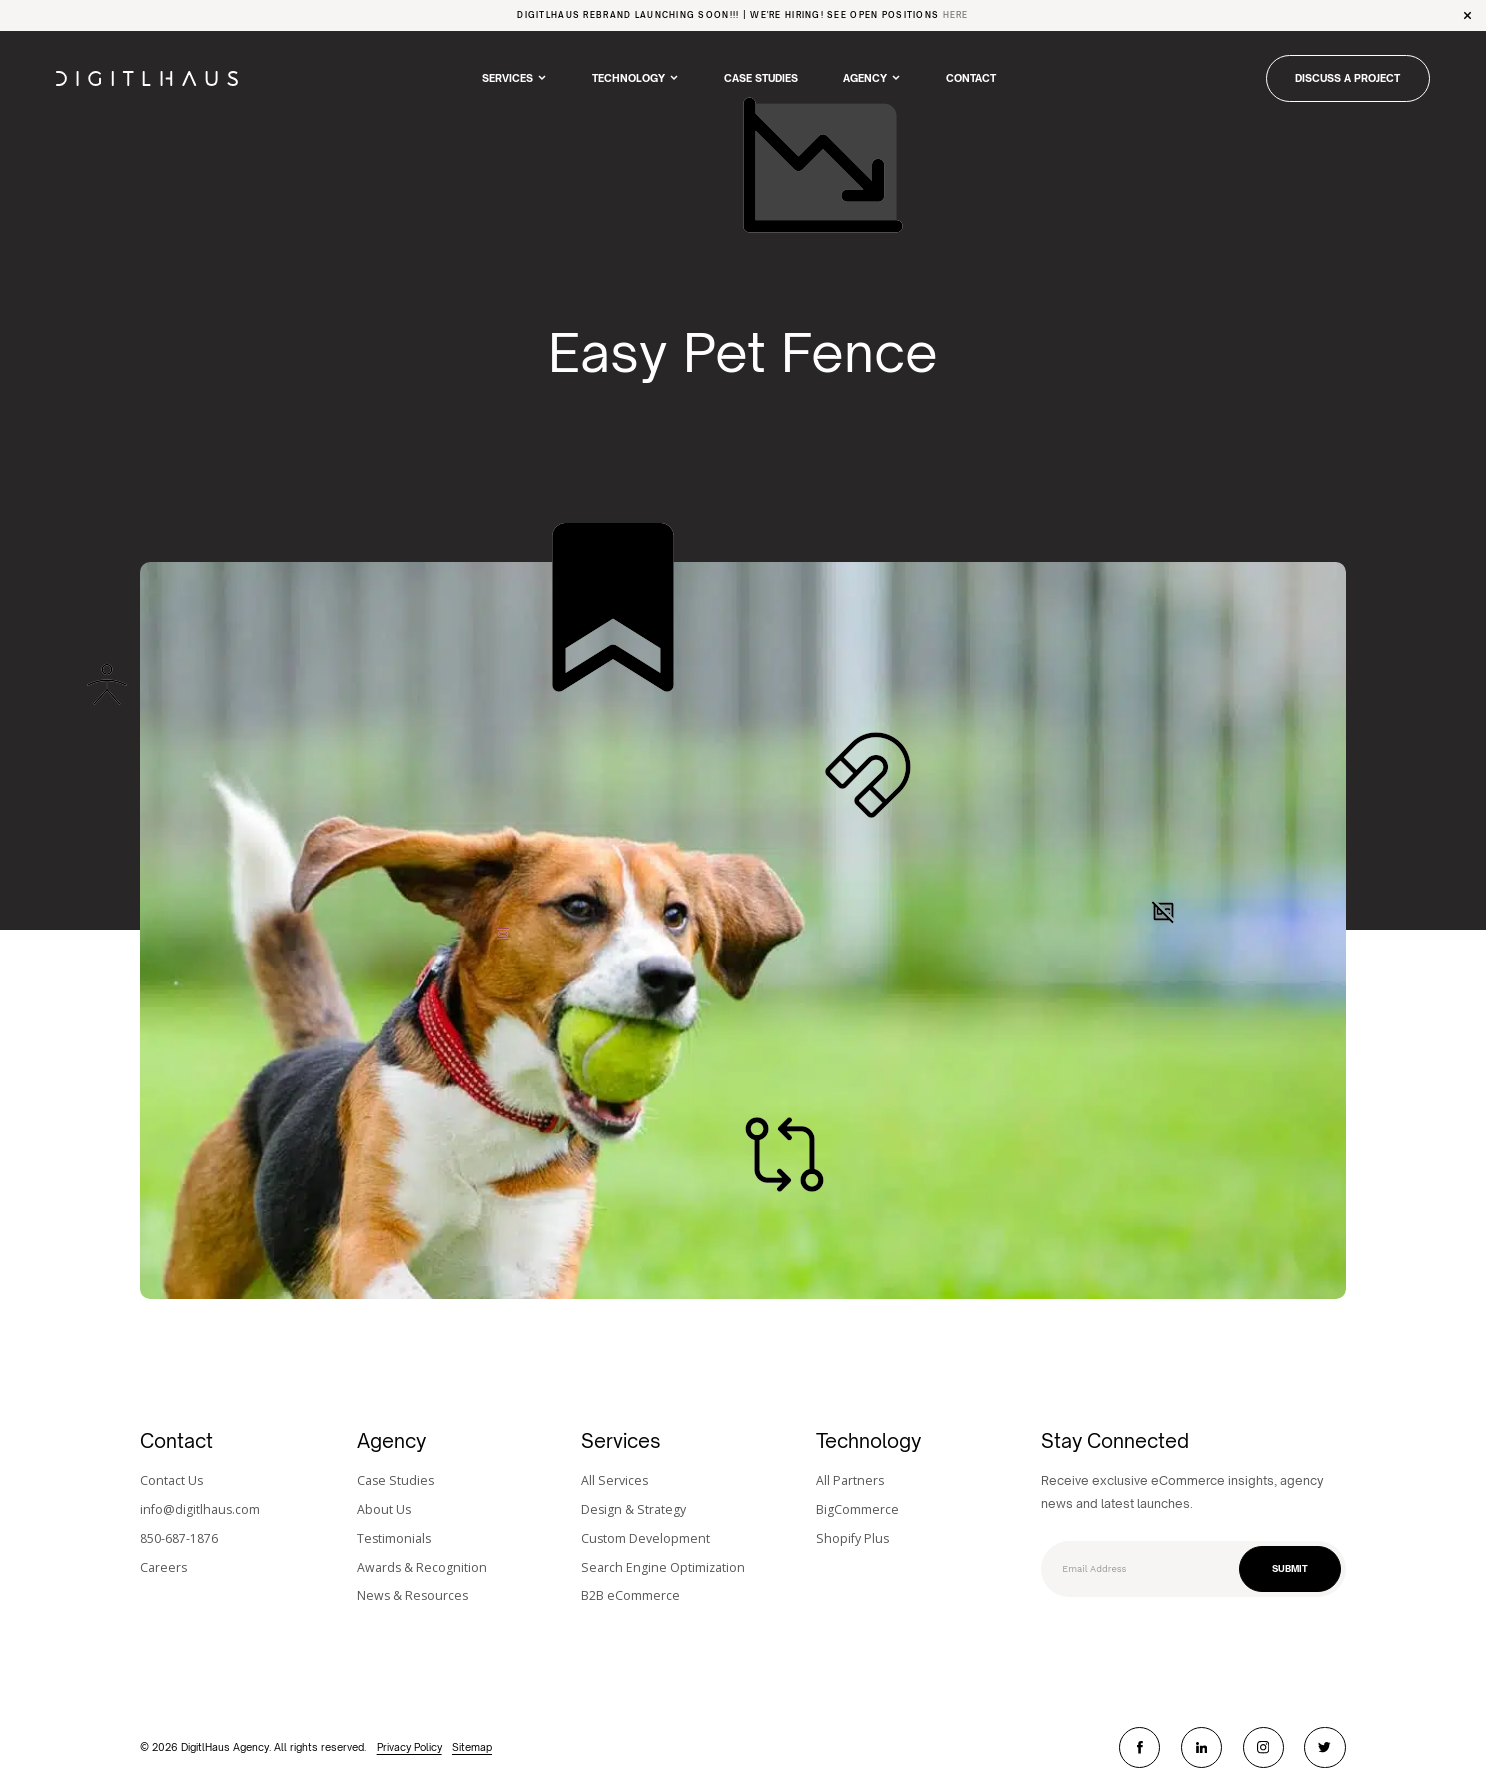 The width and height of the screenshot is (1486, 1791). I want to click on save this item for later, so click(613, 604).